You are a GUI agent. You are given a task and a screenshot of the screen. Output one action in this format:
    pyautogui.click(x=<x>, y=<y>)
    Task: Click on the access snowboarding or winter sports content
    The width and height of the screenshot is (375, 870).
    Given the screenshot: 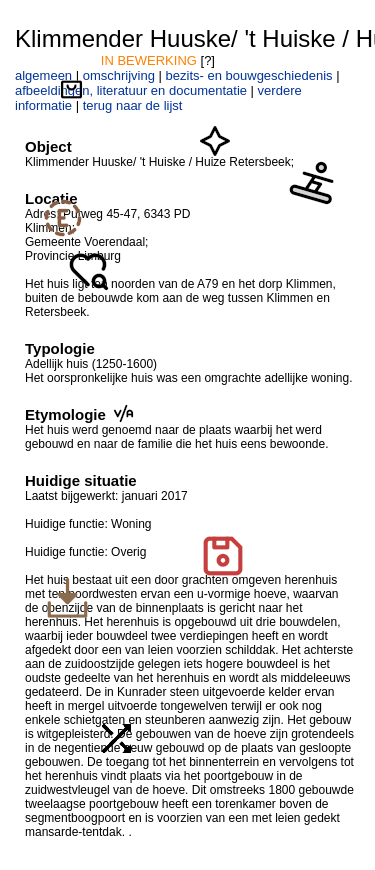 What is the action you would take?
    pyautogui.click(x=314, y=183)
    